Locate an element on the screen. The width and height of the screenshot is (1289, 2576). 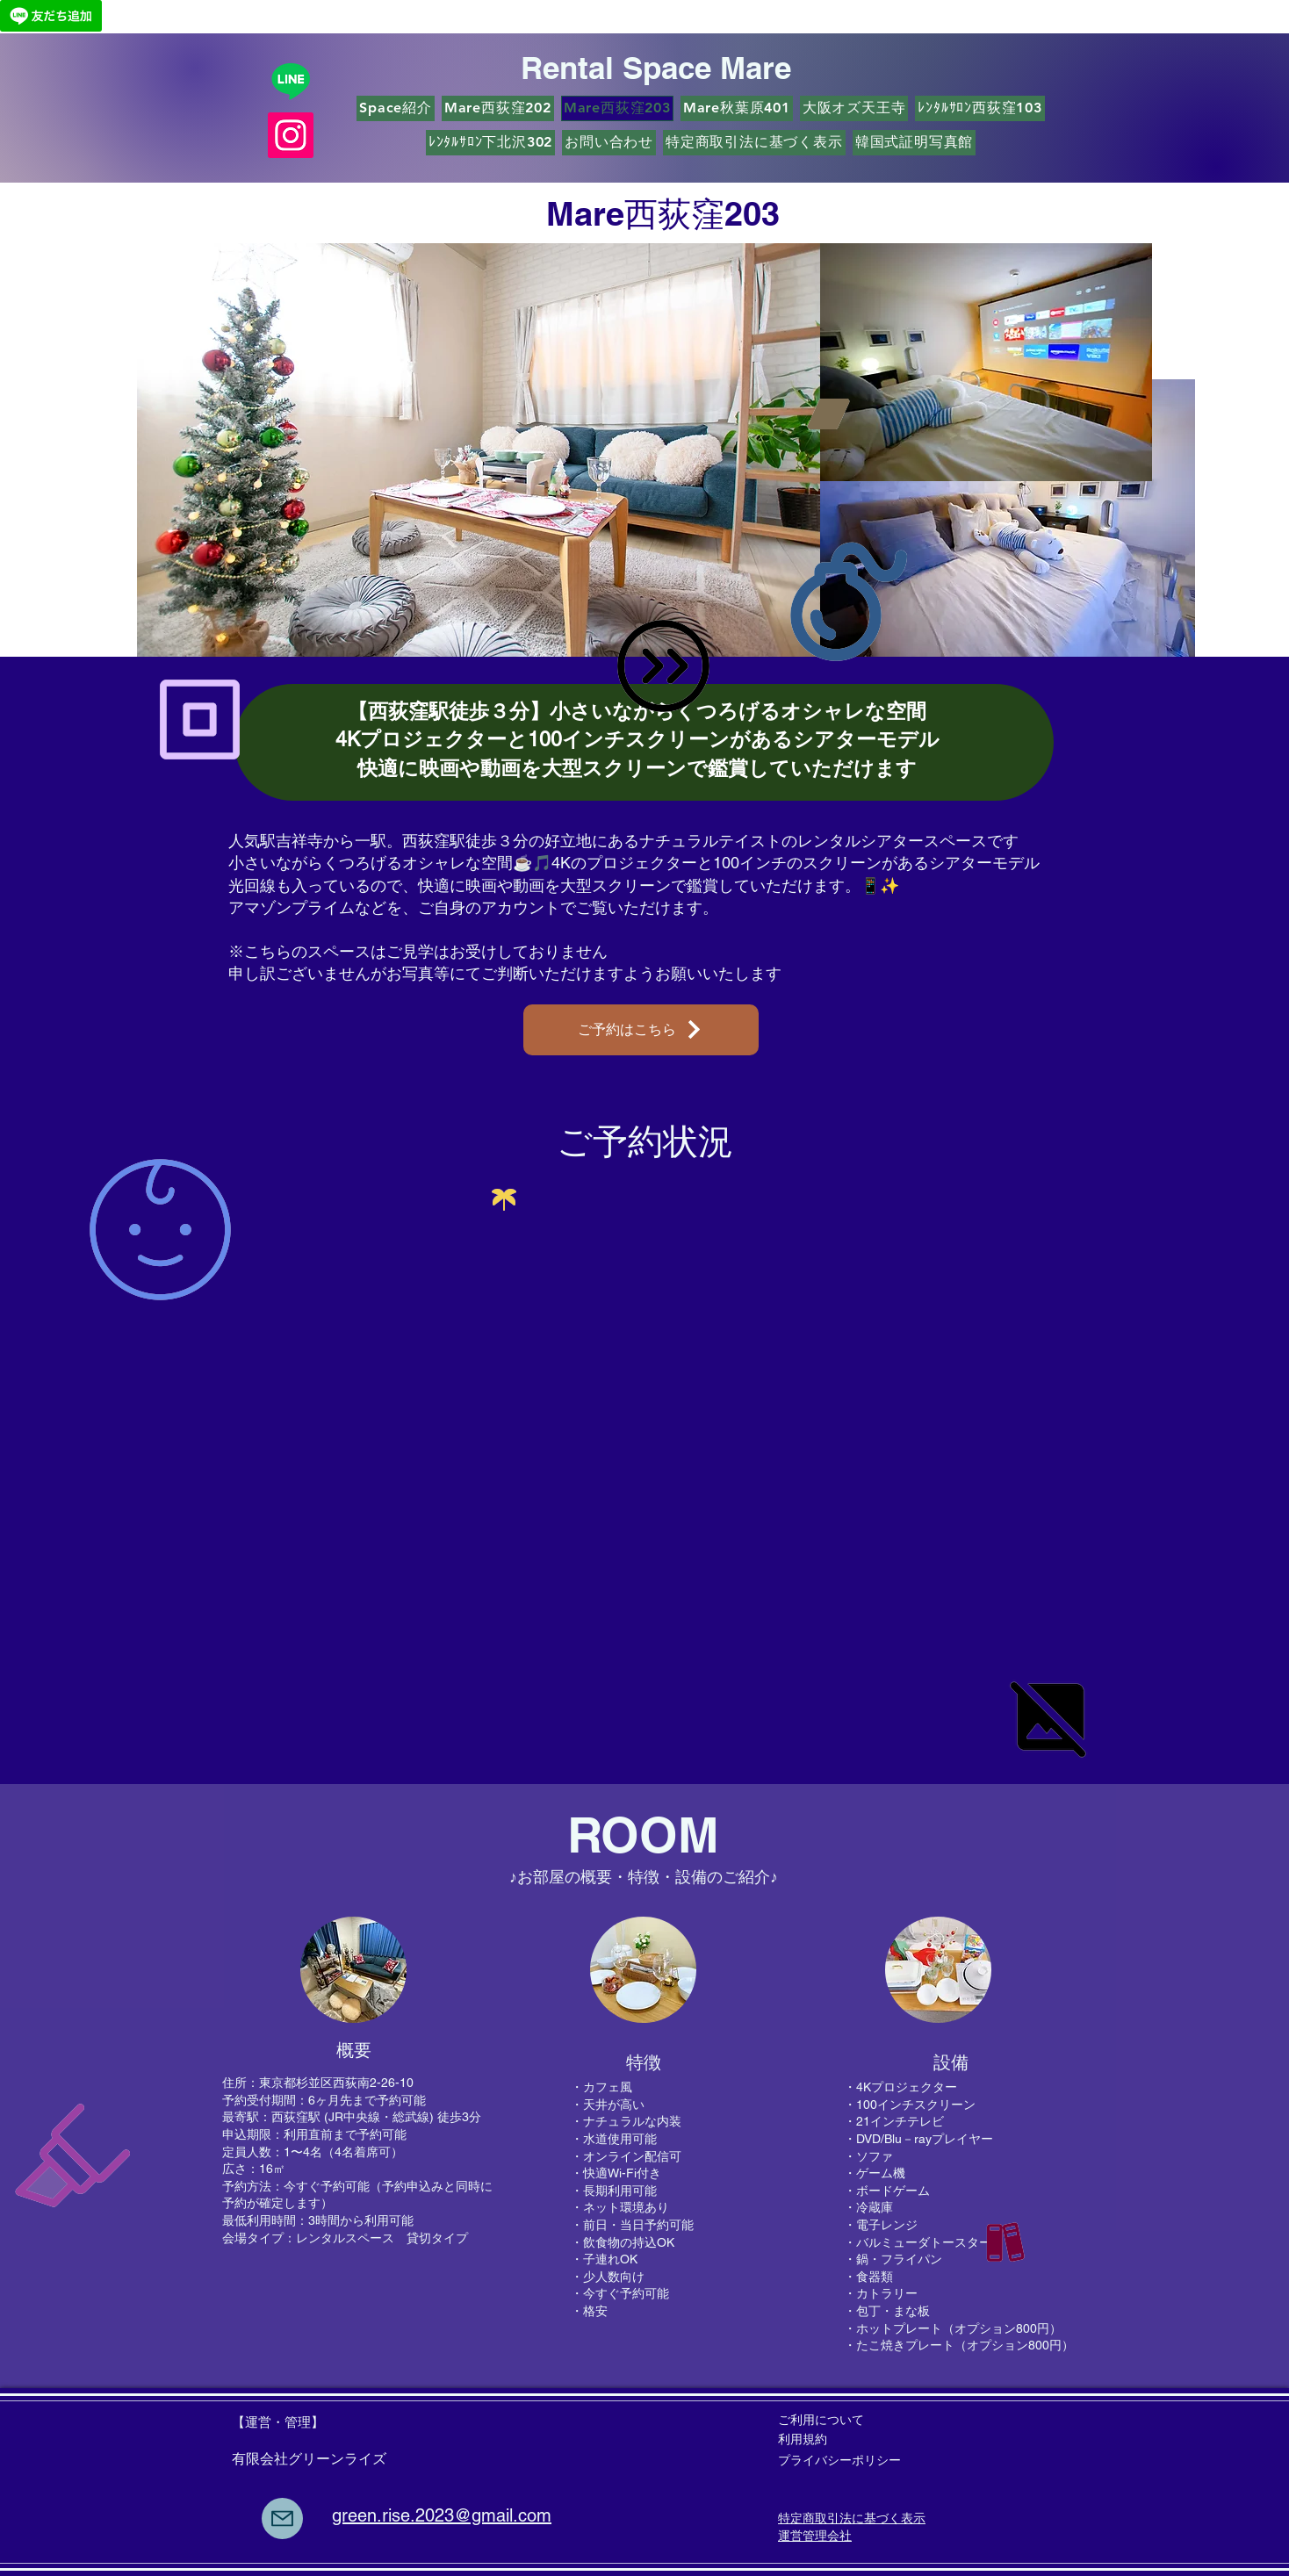
image failed to load is located at coordinates (1050, 1716).